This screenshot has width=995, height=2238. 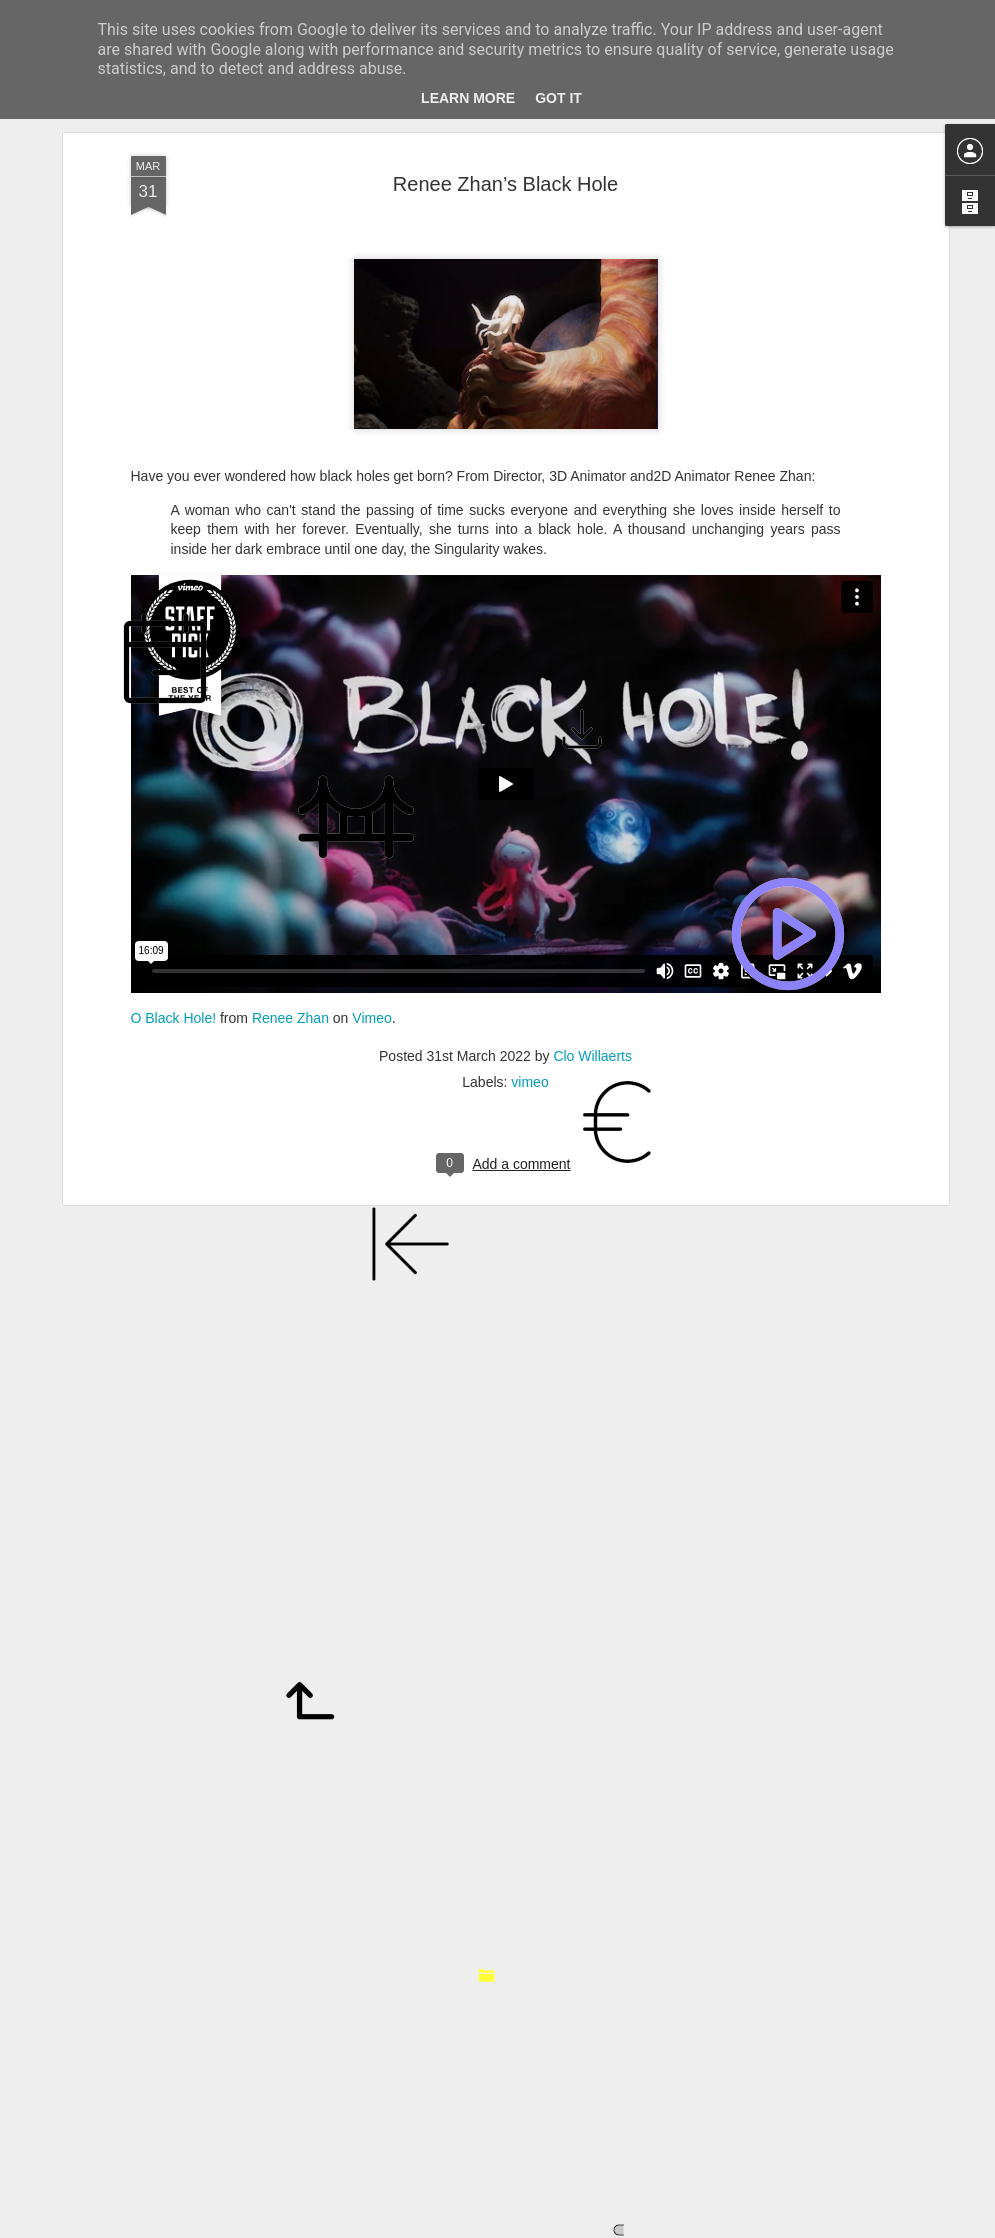 I want to click on navigate to the beginning or first item, so click(x=409, y=1244).